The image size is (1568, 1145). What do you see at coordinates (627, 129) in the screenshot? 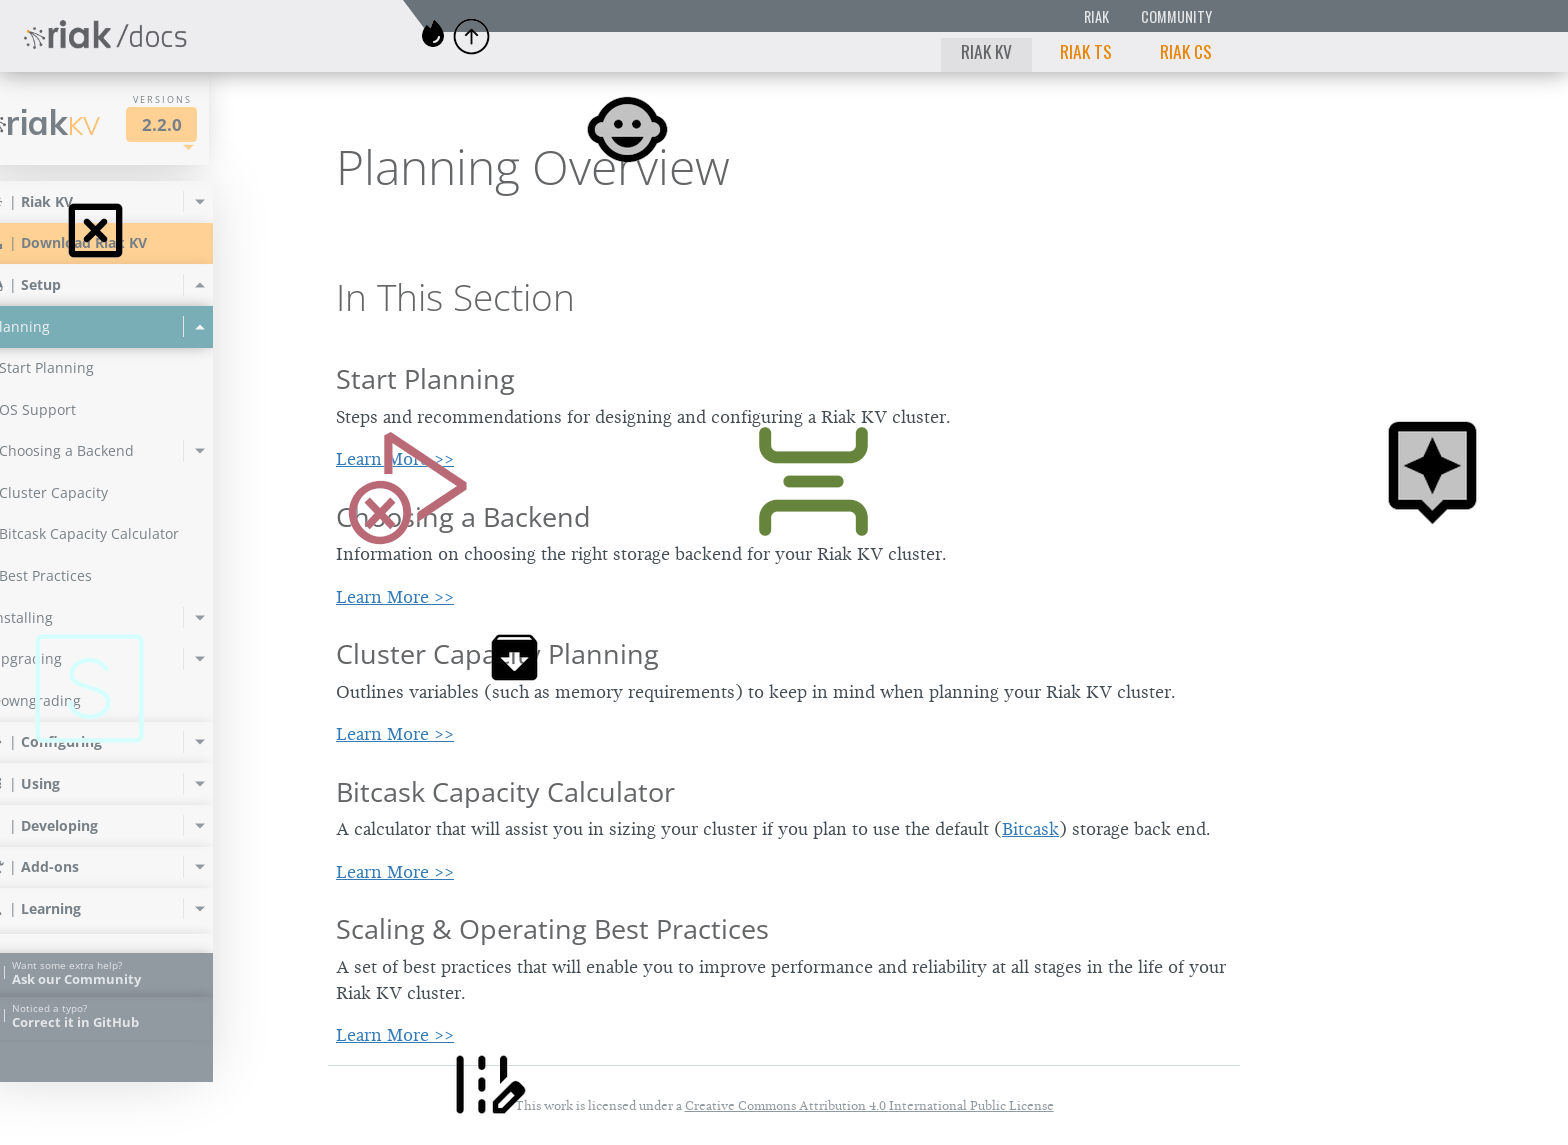
I see `access child-friendly or kids mode settings` at bounding box center [627, 129].